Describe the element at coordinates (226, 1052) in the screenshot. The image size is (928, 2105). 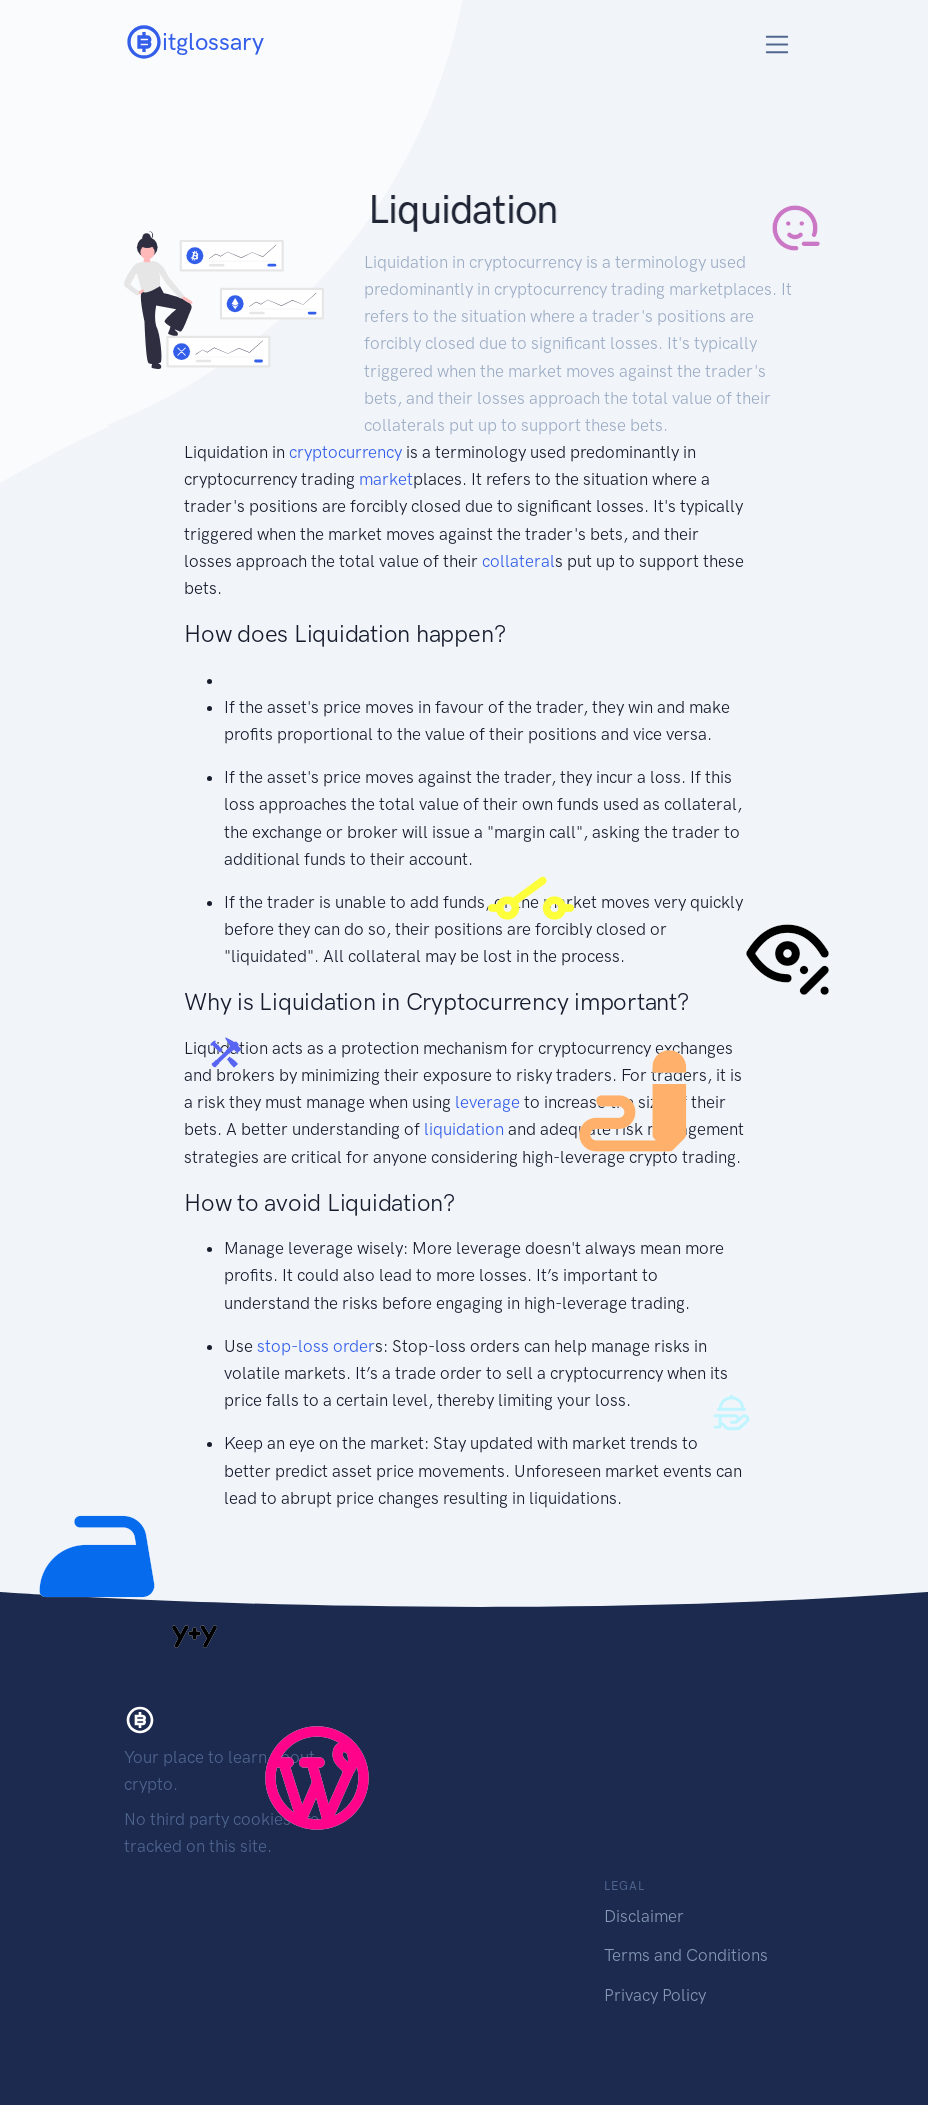
I see `indicates a Discord staff member` at that location.